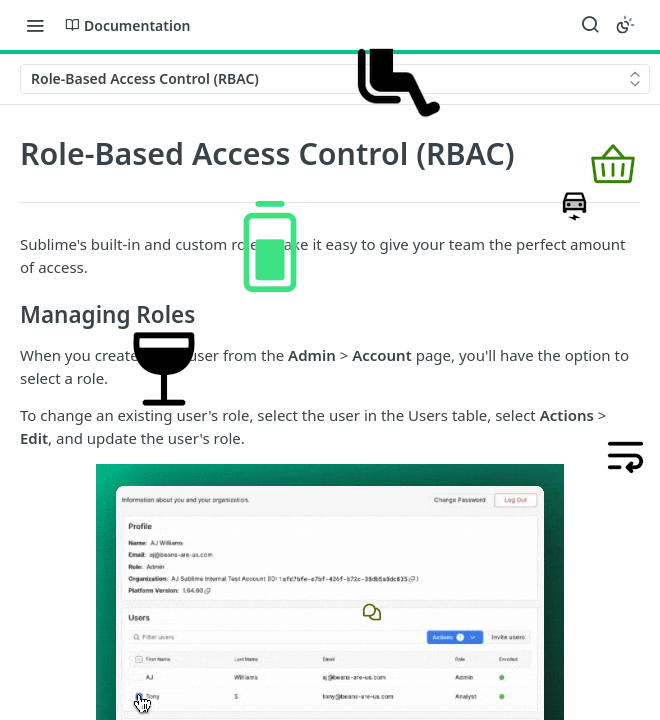  I want to click on select extra legroom seating option, so click(397, 84).